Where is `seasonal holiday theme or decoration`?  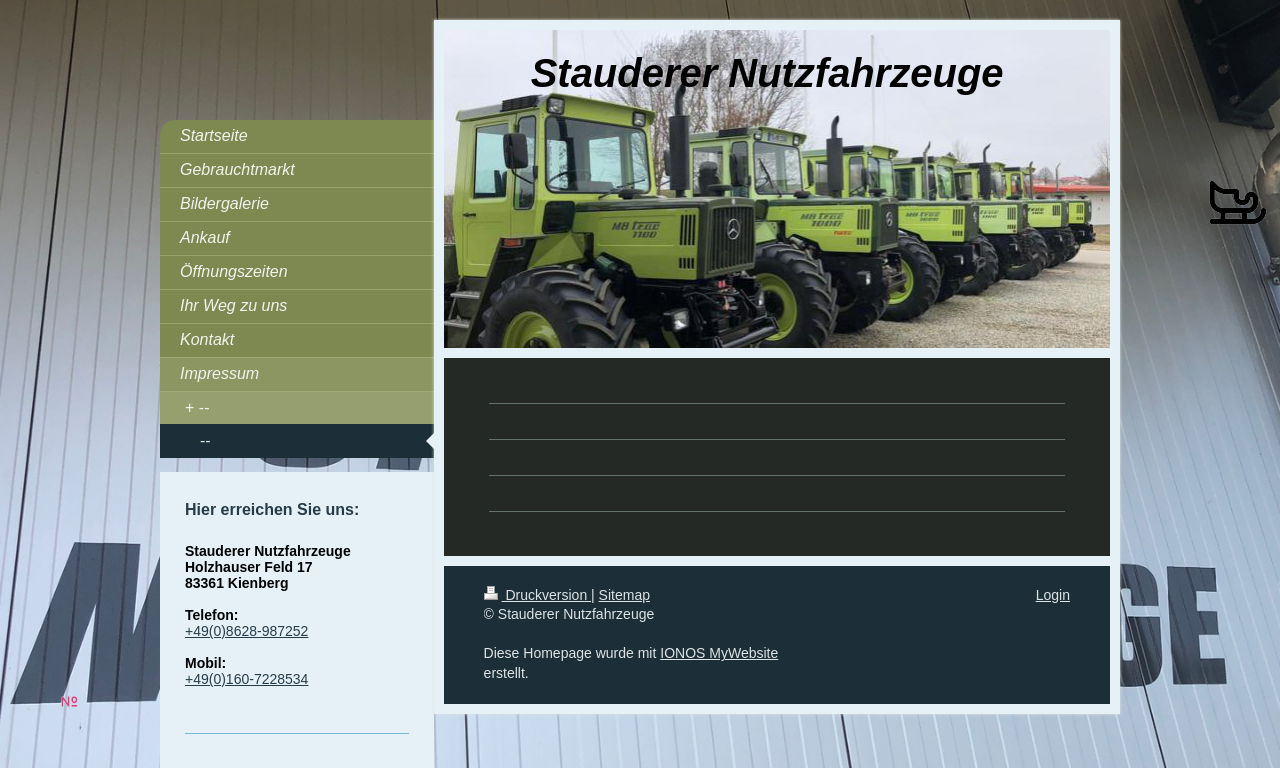 seasonal holiday theme or decoration is located at coordinates (1236, 202).